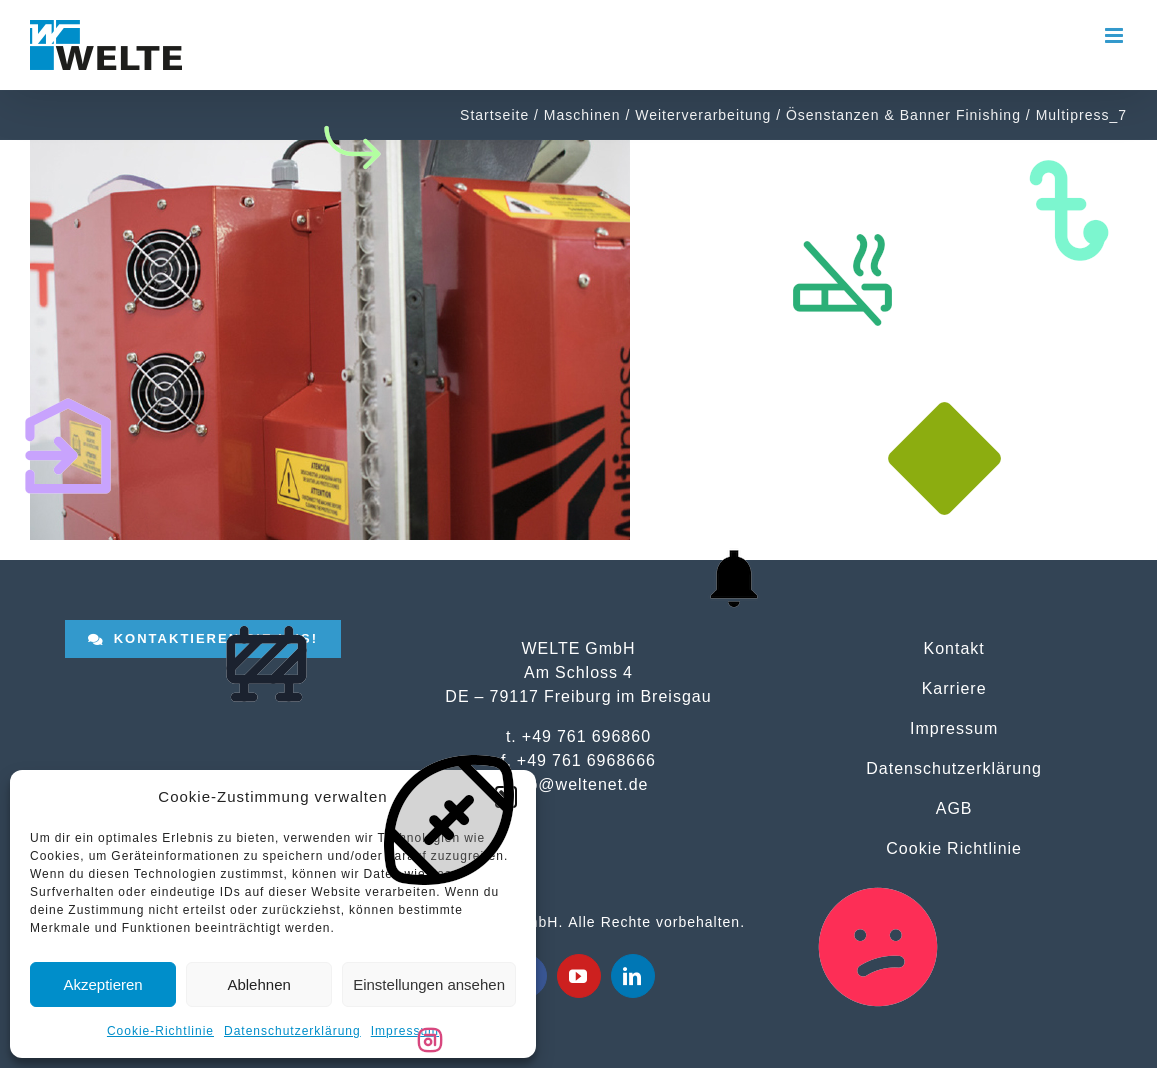  I want to click on view football scores or updates, so click(449, 820).